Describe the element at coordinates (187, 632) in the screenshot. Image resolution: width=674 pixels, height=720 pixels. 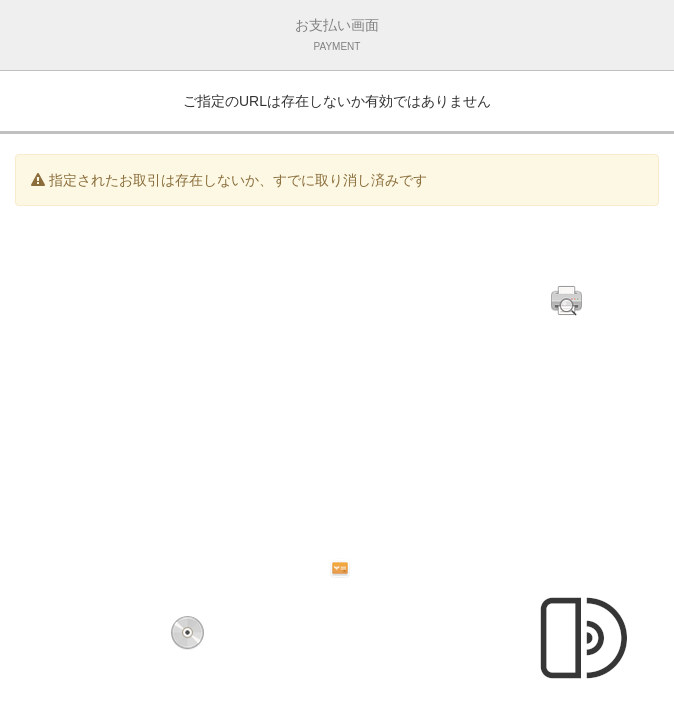
I see `indicates a DVD-RAM disc or optical media device` at that location.